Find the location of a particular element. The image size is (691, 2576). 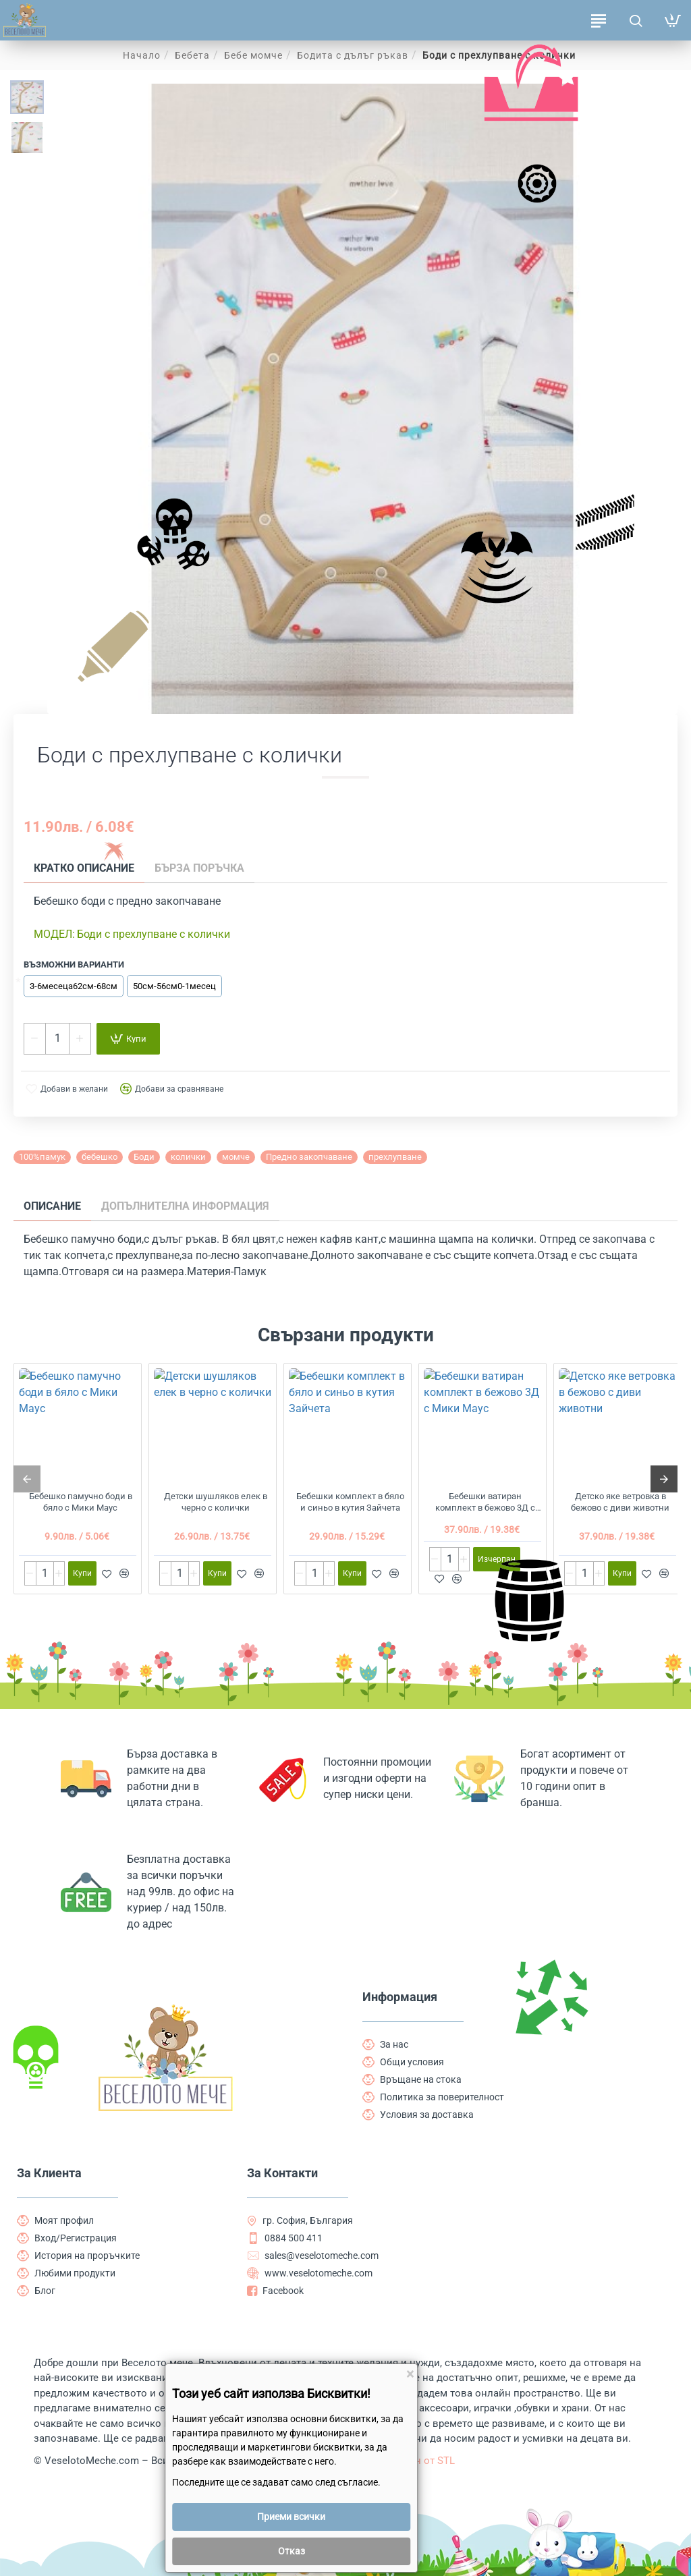

inventory item representing storage or containers is located at coordinates (529, 1600).